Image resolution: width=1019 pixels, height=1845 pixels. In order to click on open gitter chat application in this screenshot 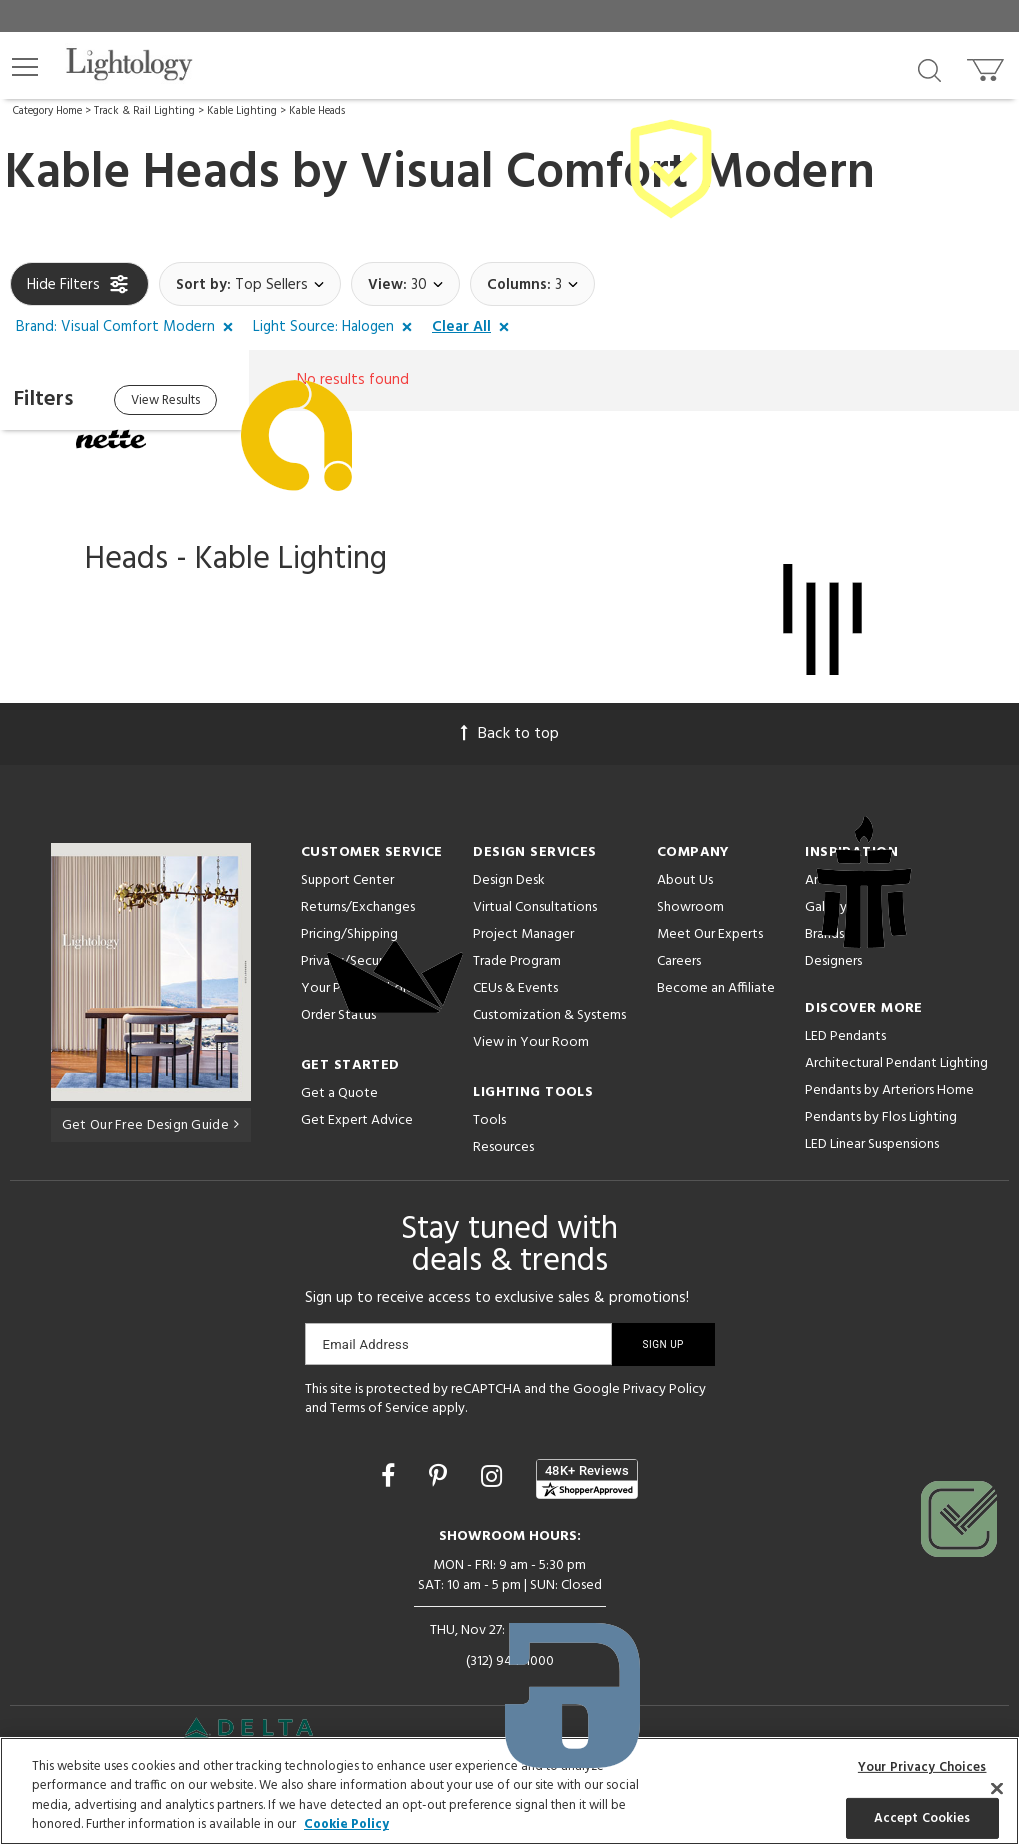, I will do `click(822, 619)`.